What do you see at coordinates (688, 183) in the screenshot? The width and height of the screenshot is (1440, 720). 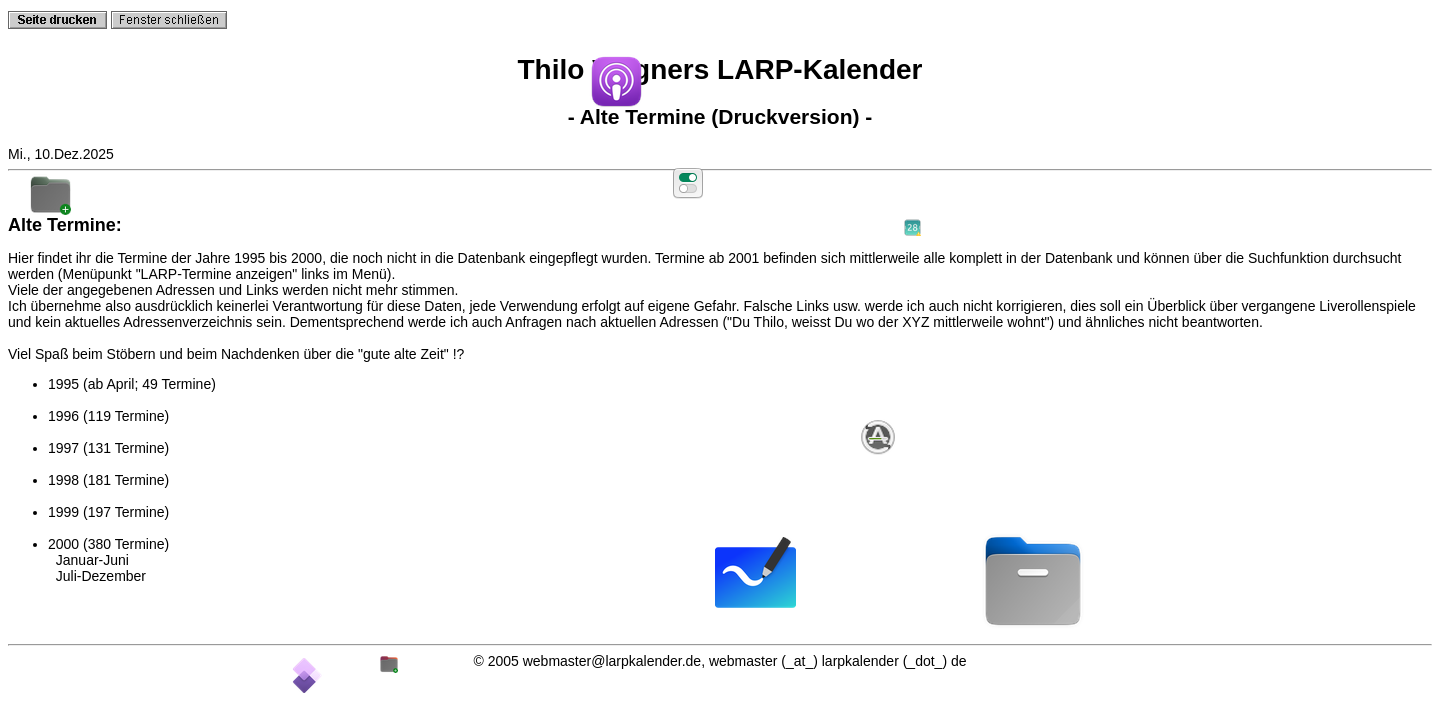 I see `access system settings and preferences` at bounding box center [688, 183].